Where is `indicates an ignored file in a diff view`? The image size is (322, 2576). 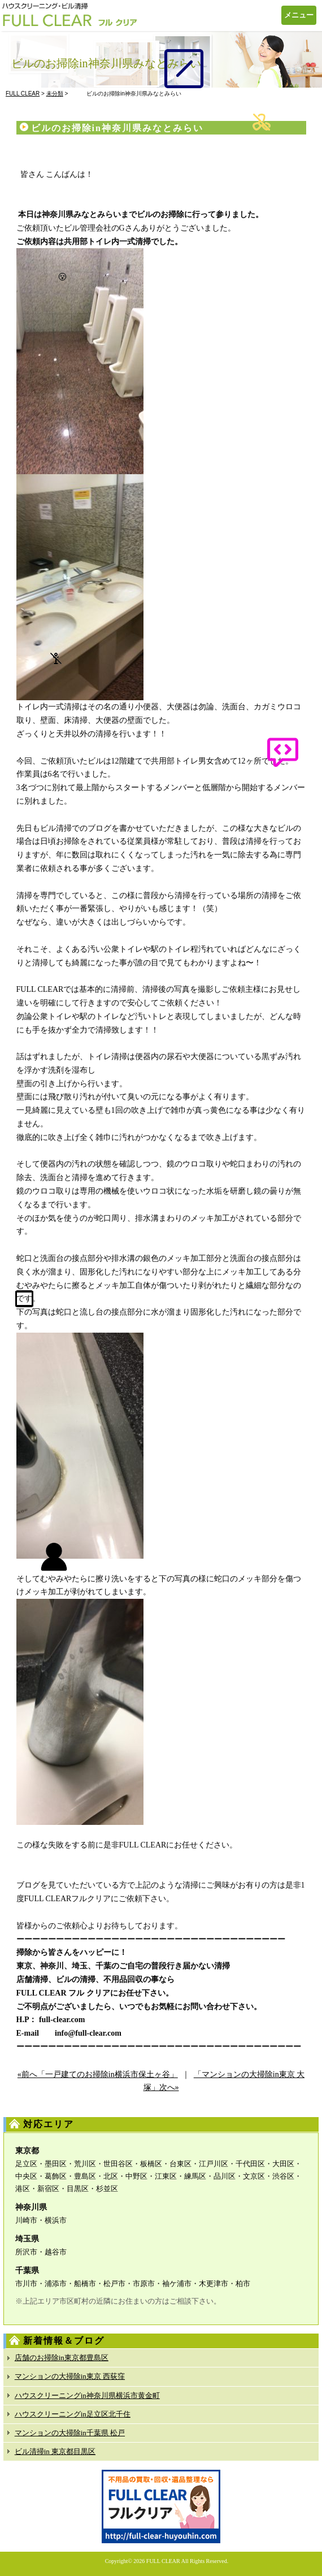 indicates an ignored file in a diff view is located at coordinates (184, 68).